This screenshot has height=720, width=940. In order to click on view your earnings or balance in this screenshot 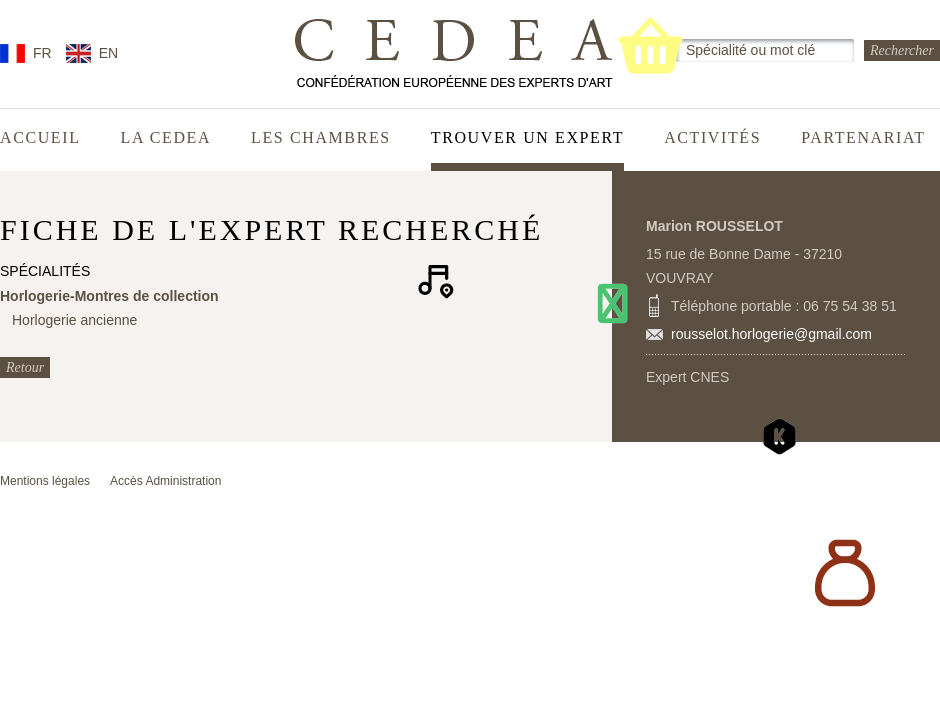, I will do `click(845, 573)`.